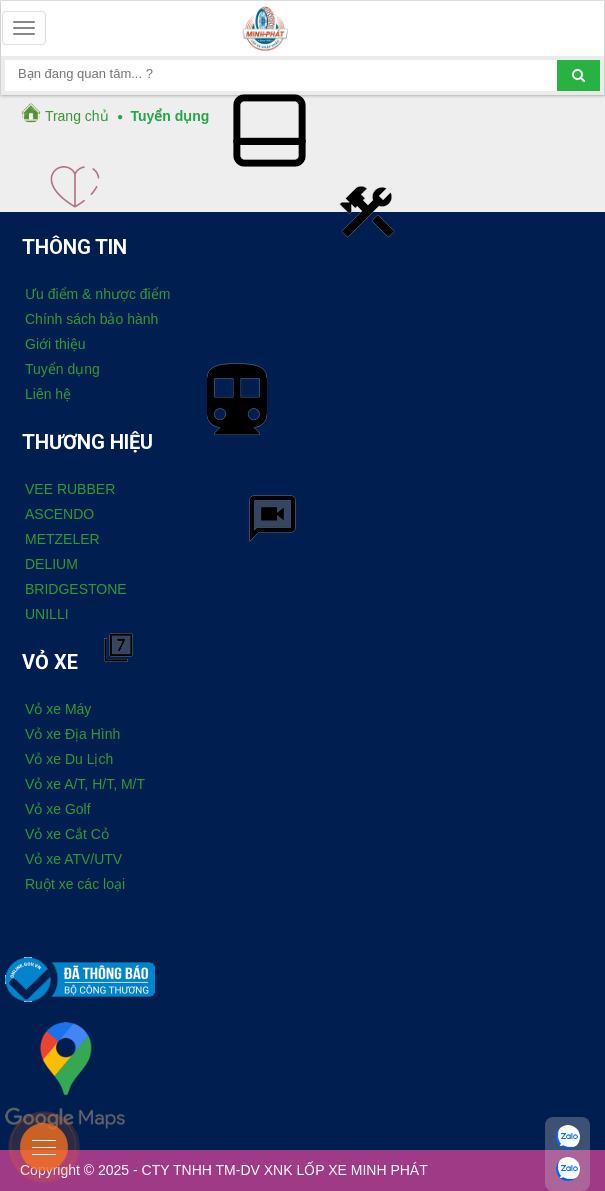  I want to click on get public transit directions, so click(237, 401).